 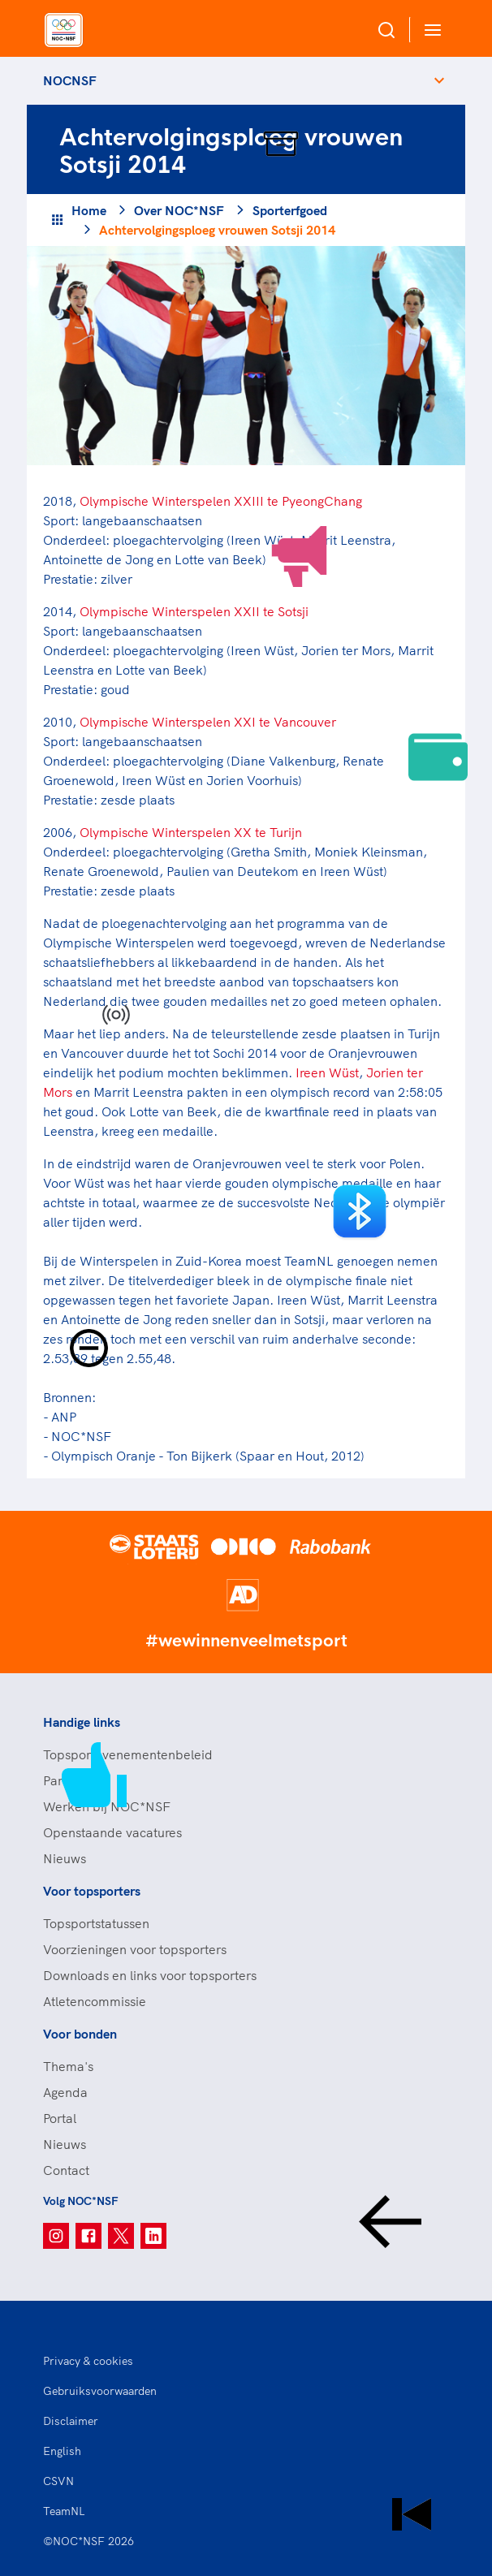 I want to click on archive selected items, so click(x=281, y=144).